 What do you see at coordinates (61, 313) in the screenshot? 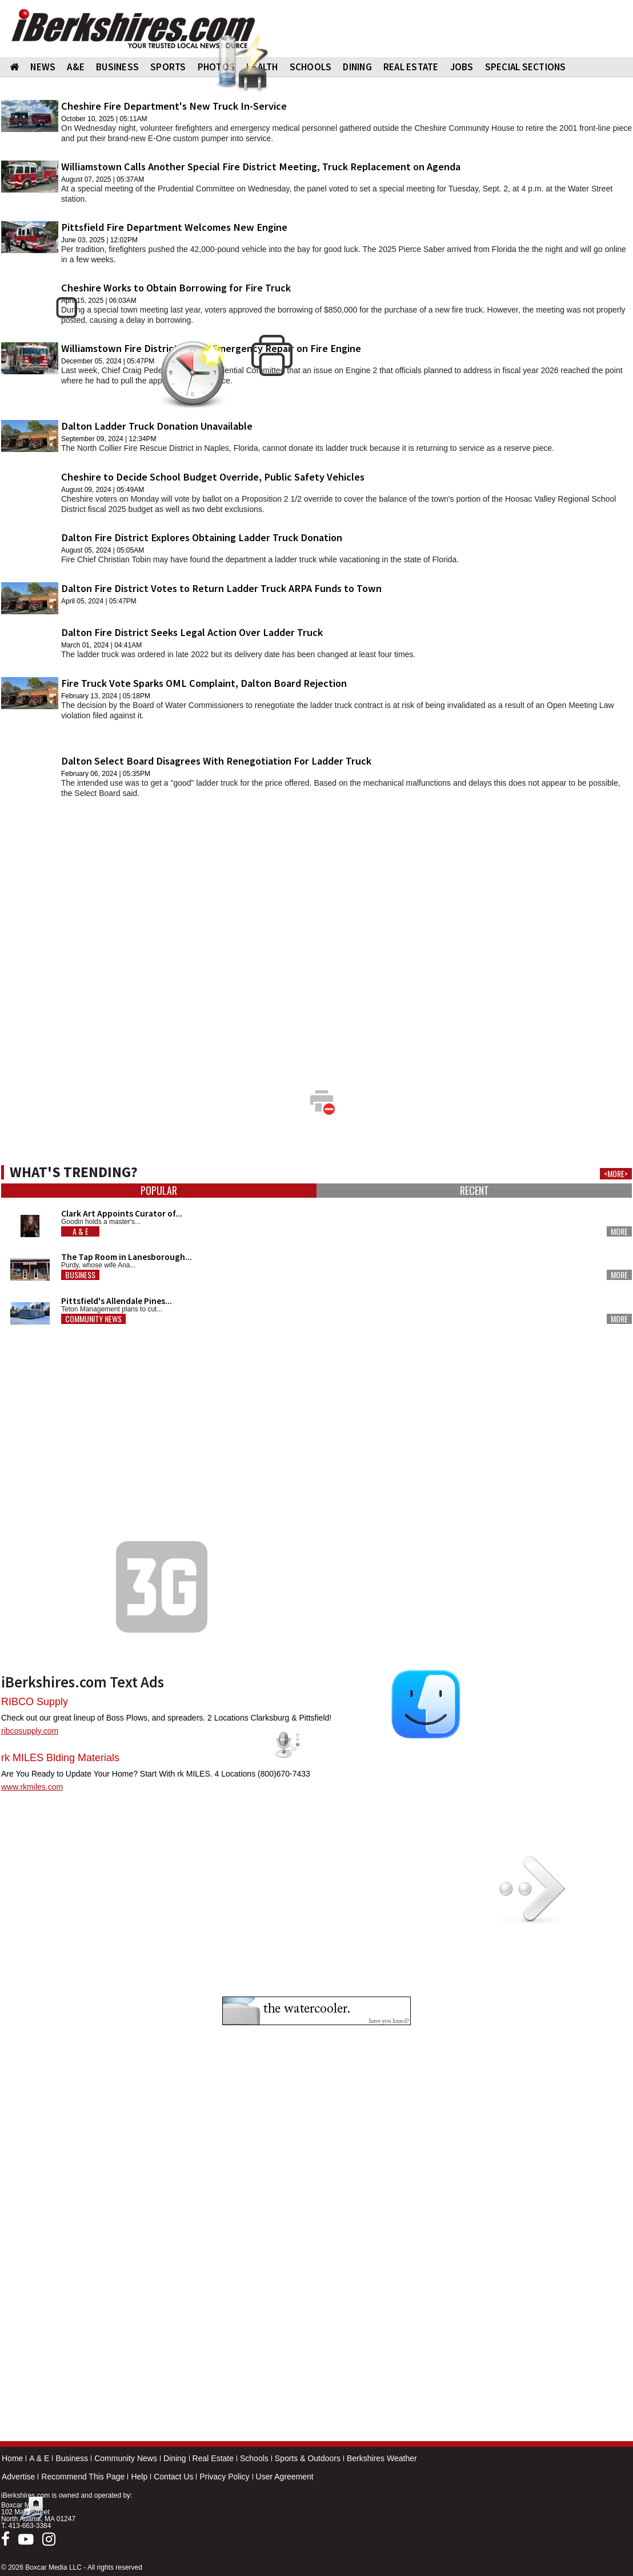
I see `empty checkbox or selection state` at bounding box center [61, 313].